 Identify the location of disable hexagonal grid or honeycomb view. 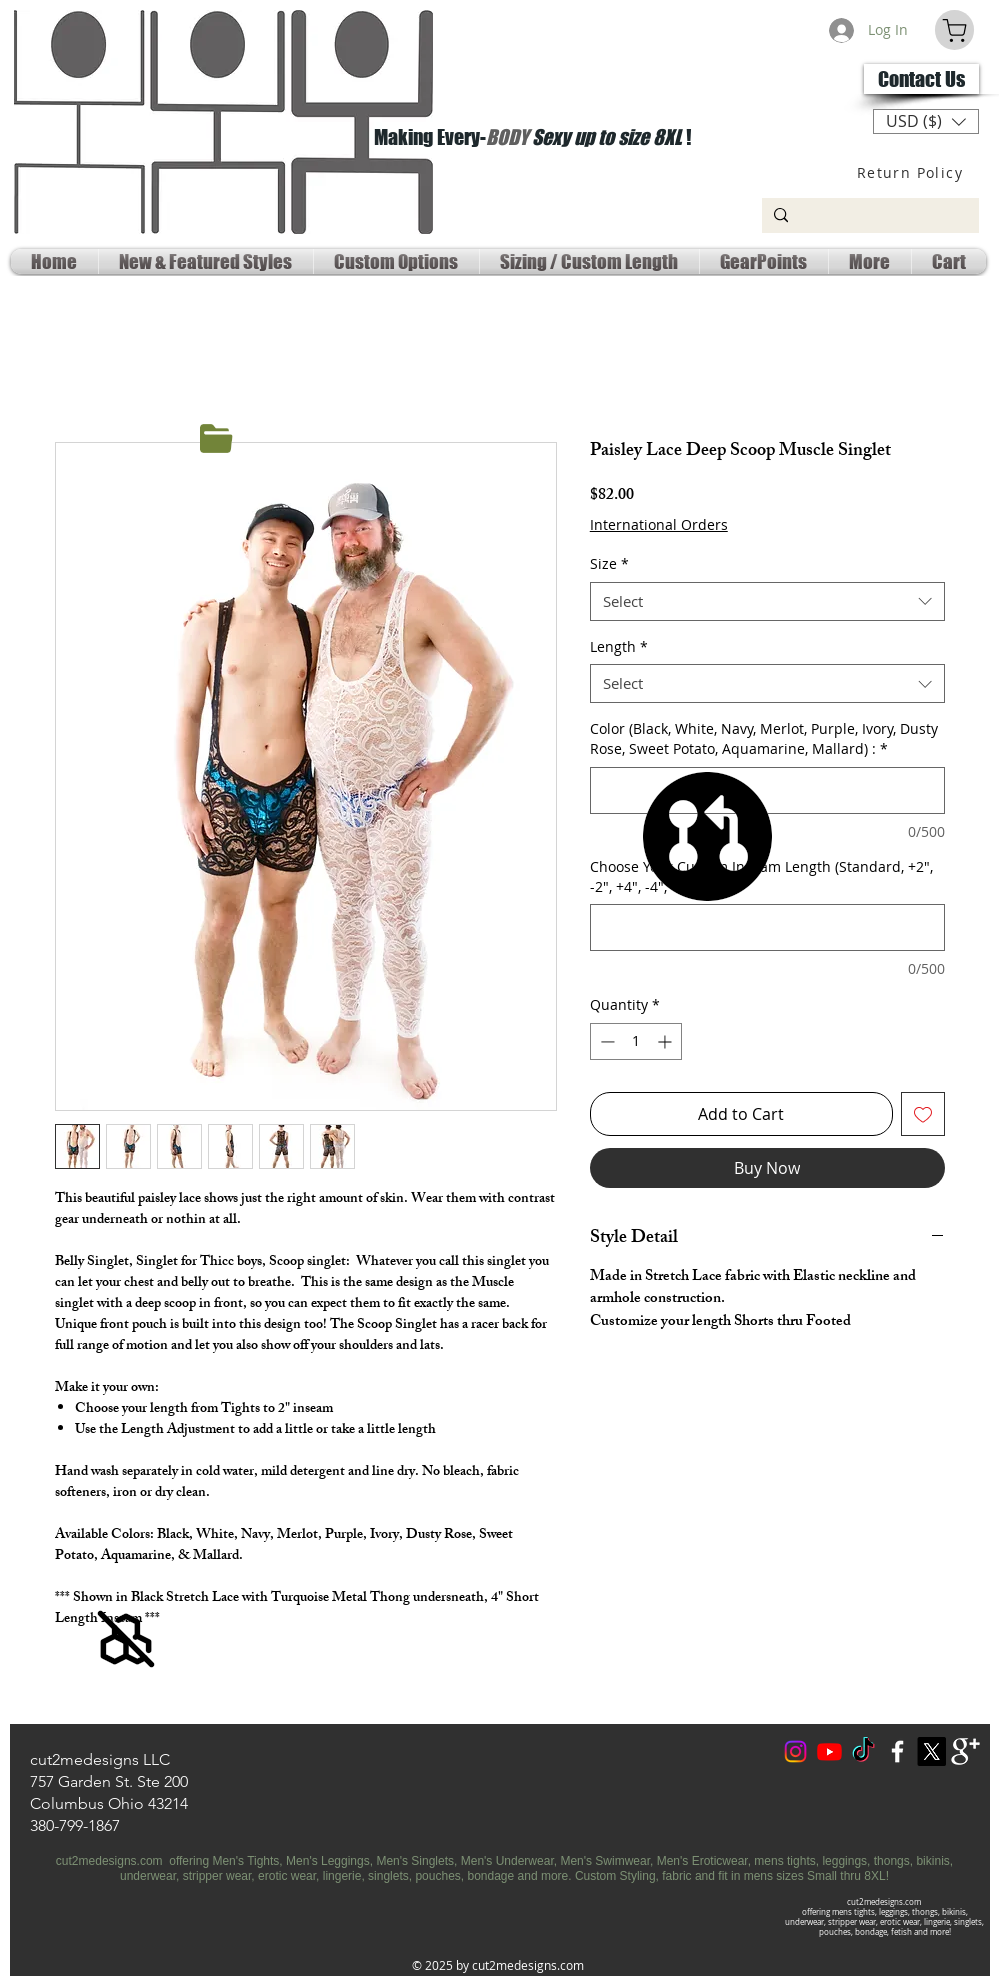
(126, 1639).